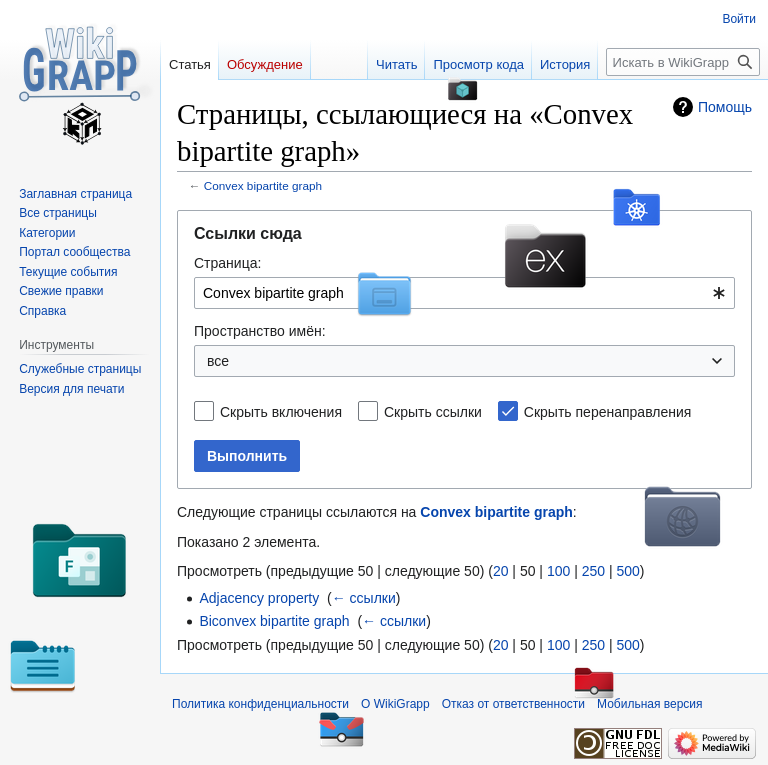 This screenshot has height=765, width=768. What do you see at coordinates (636, 208) in the screenshot?
I see `open kubernetes project files` at bounding box center [636, 208].